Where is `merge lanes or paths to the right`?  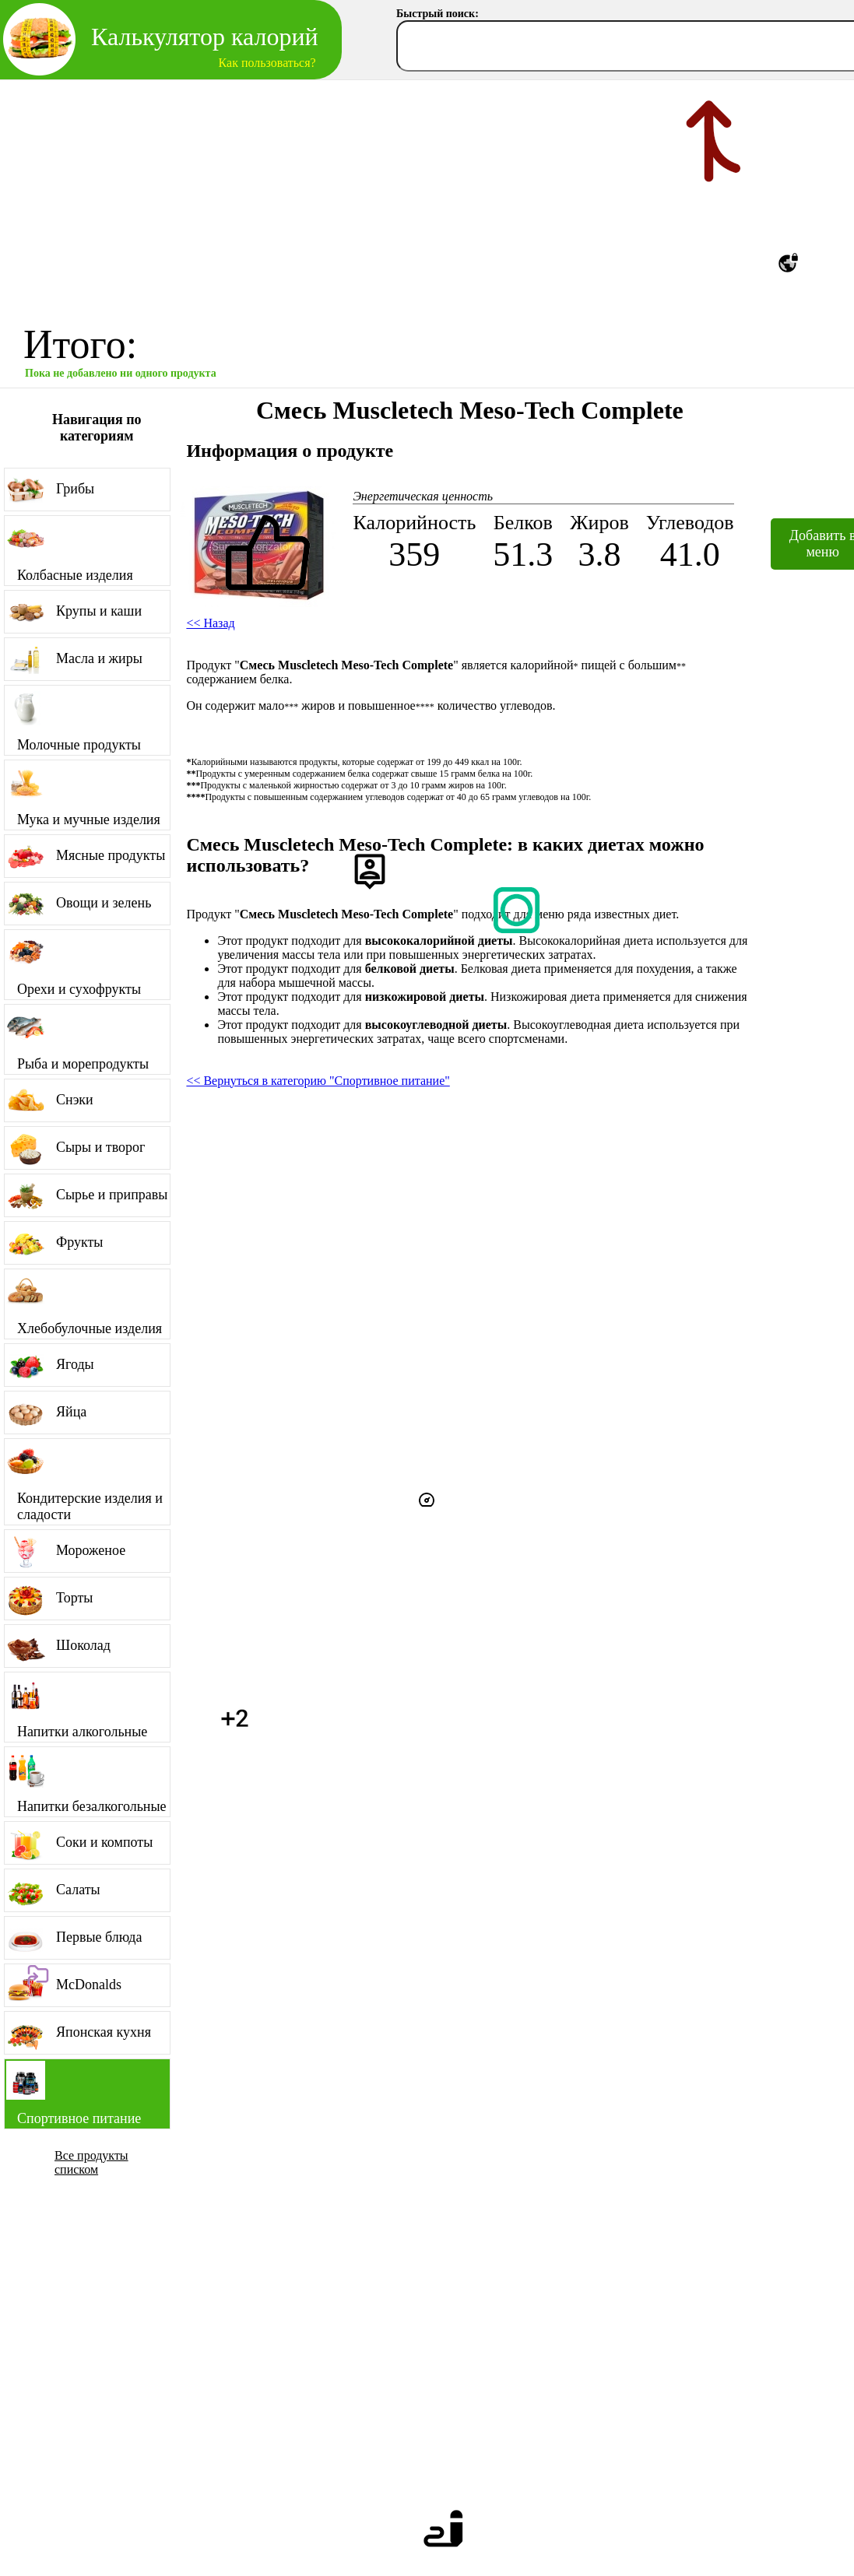
merge lanes or paths to the right is located at coordinates (708, 141).